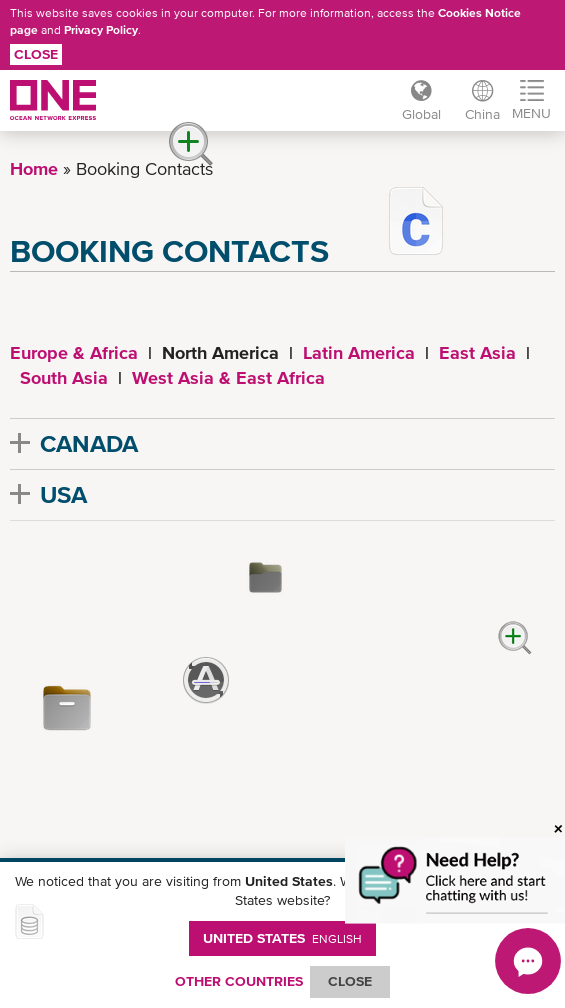  What do you see at coordinates (515, 638) in the screenshot?
I see `zoom in on file or document` at bounding box center [515, 638].